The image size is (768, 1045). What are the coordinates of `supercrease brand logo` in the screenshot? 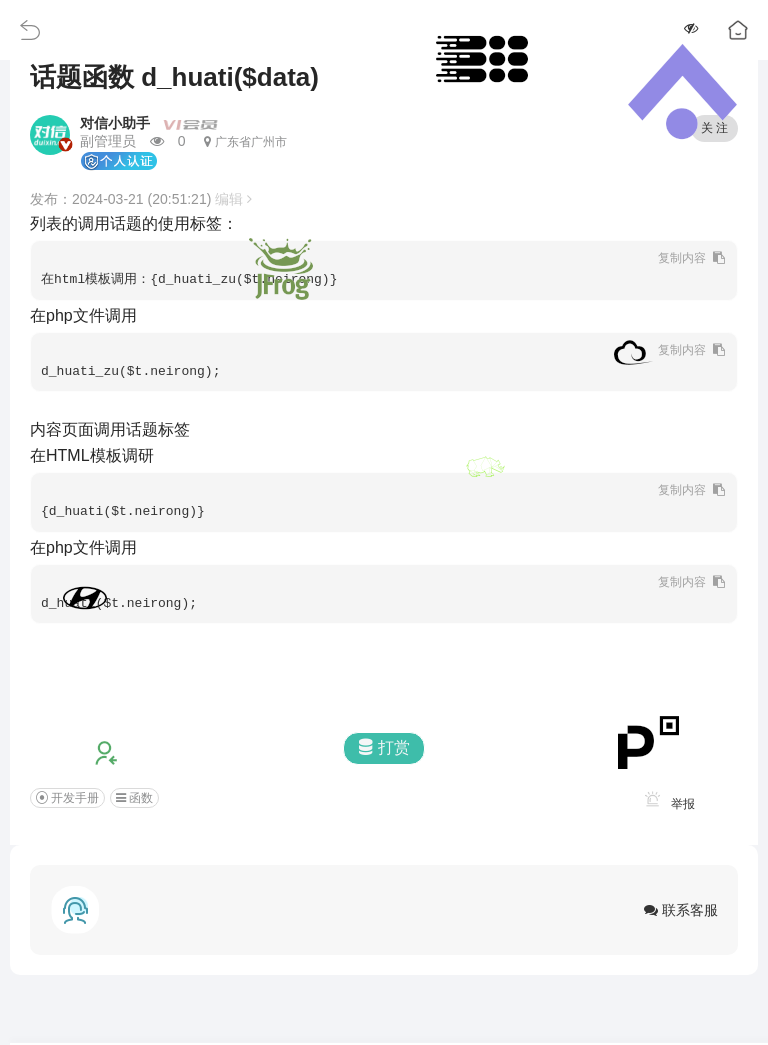 It's located at (485, 466).